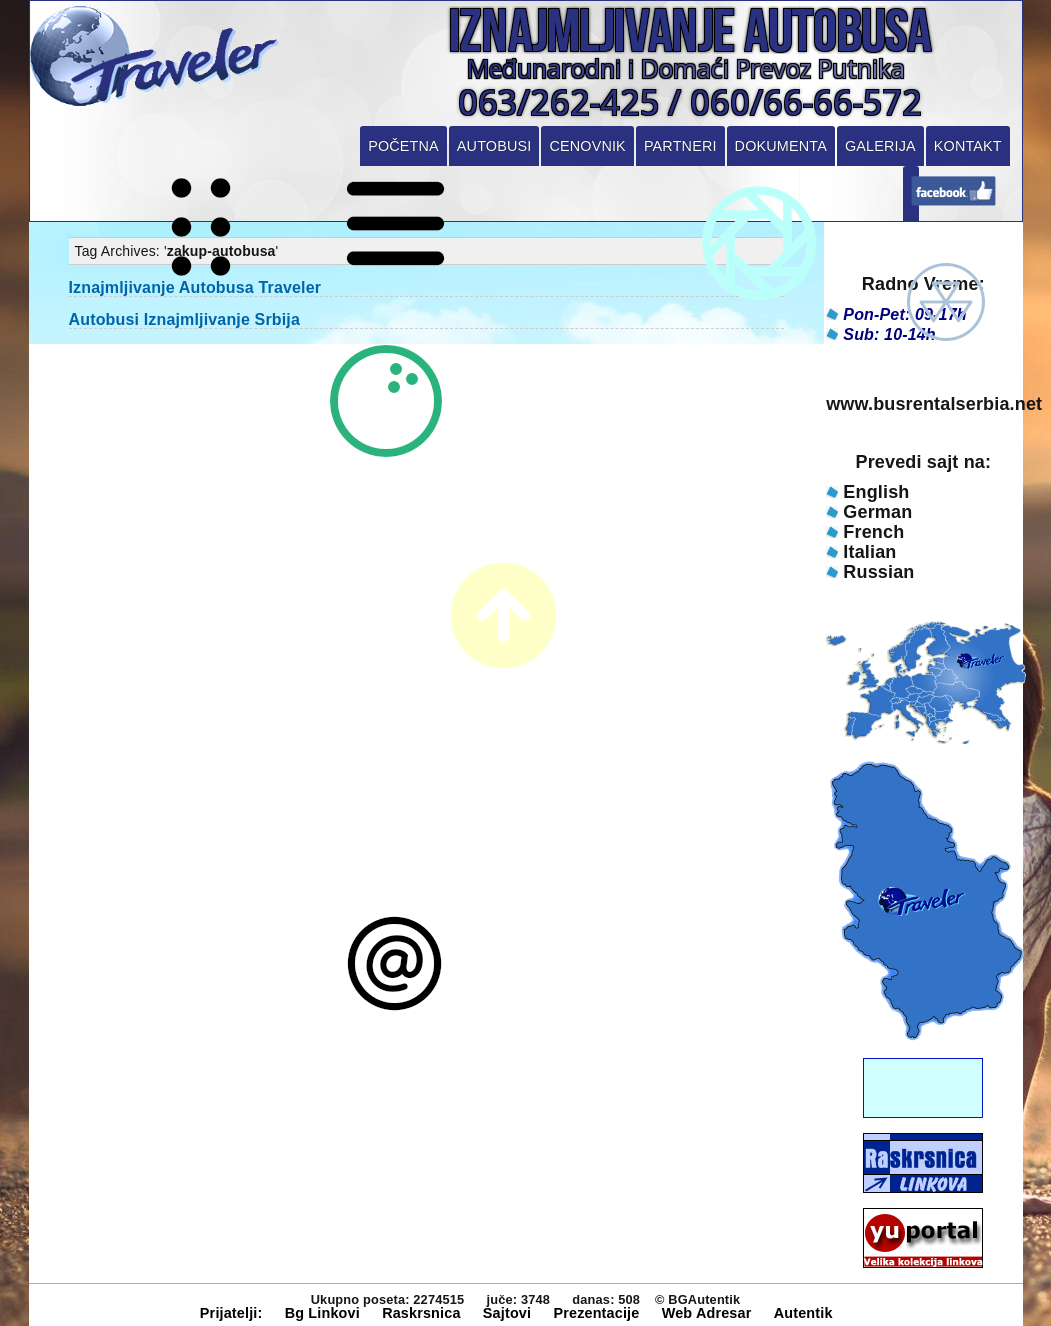 This screenshot has height=1326, width=1051. What do you see at coordinates (395, 223) in the screenshot?
I see `open navigation menu` at bounding box center [395, 223].